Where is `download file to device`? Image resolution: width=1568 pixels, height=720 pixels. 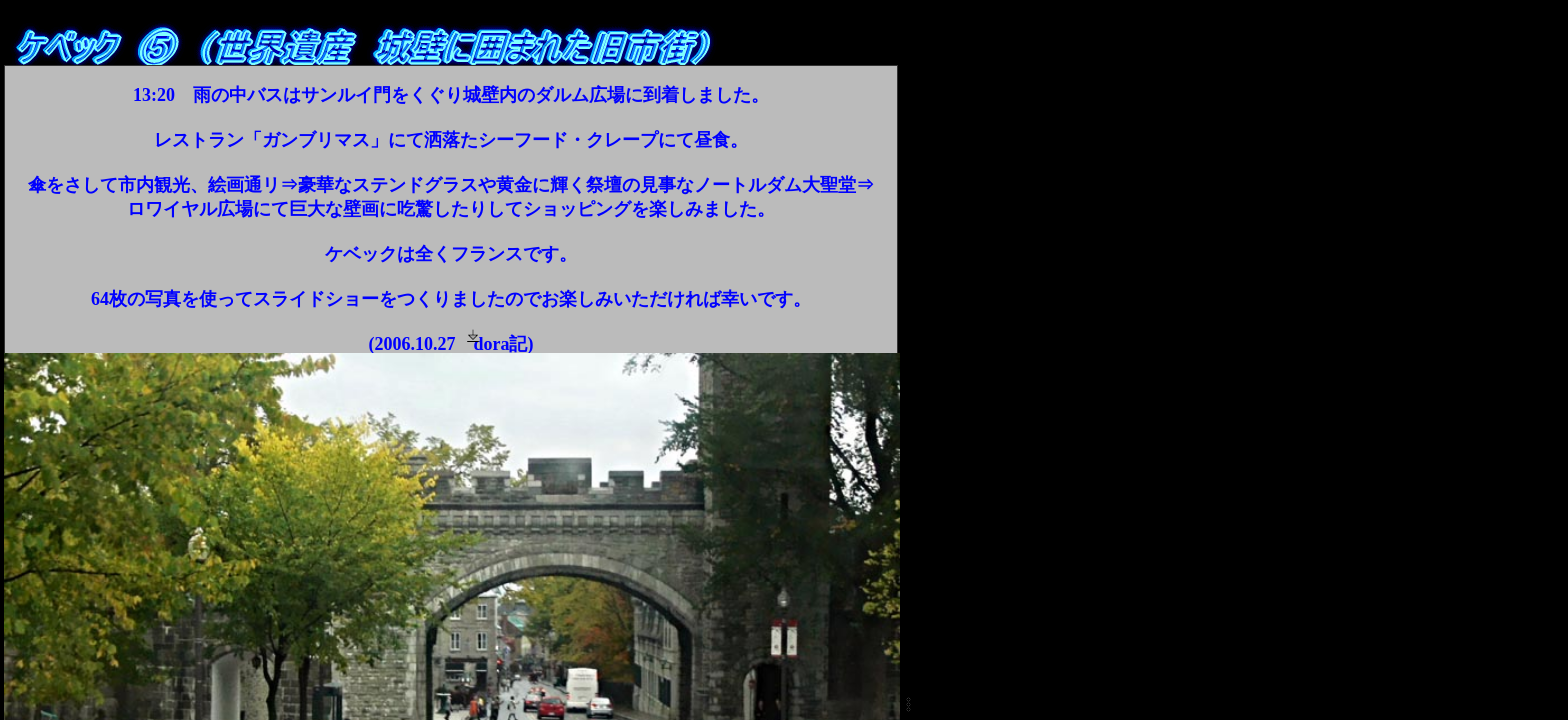
download file to device is located at coordinates (473, 336).